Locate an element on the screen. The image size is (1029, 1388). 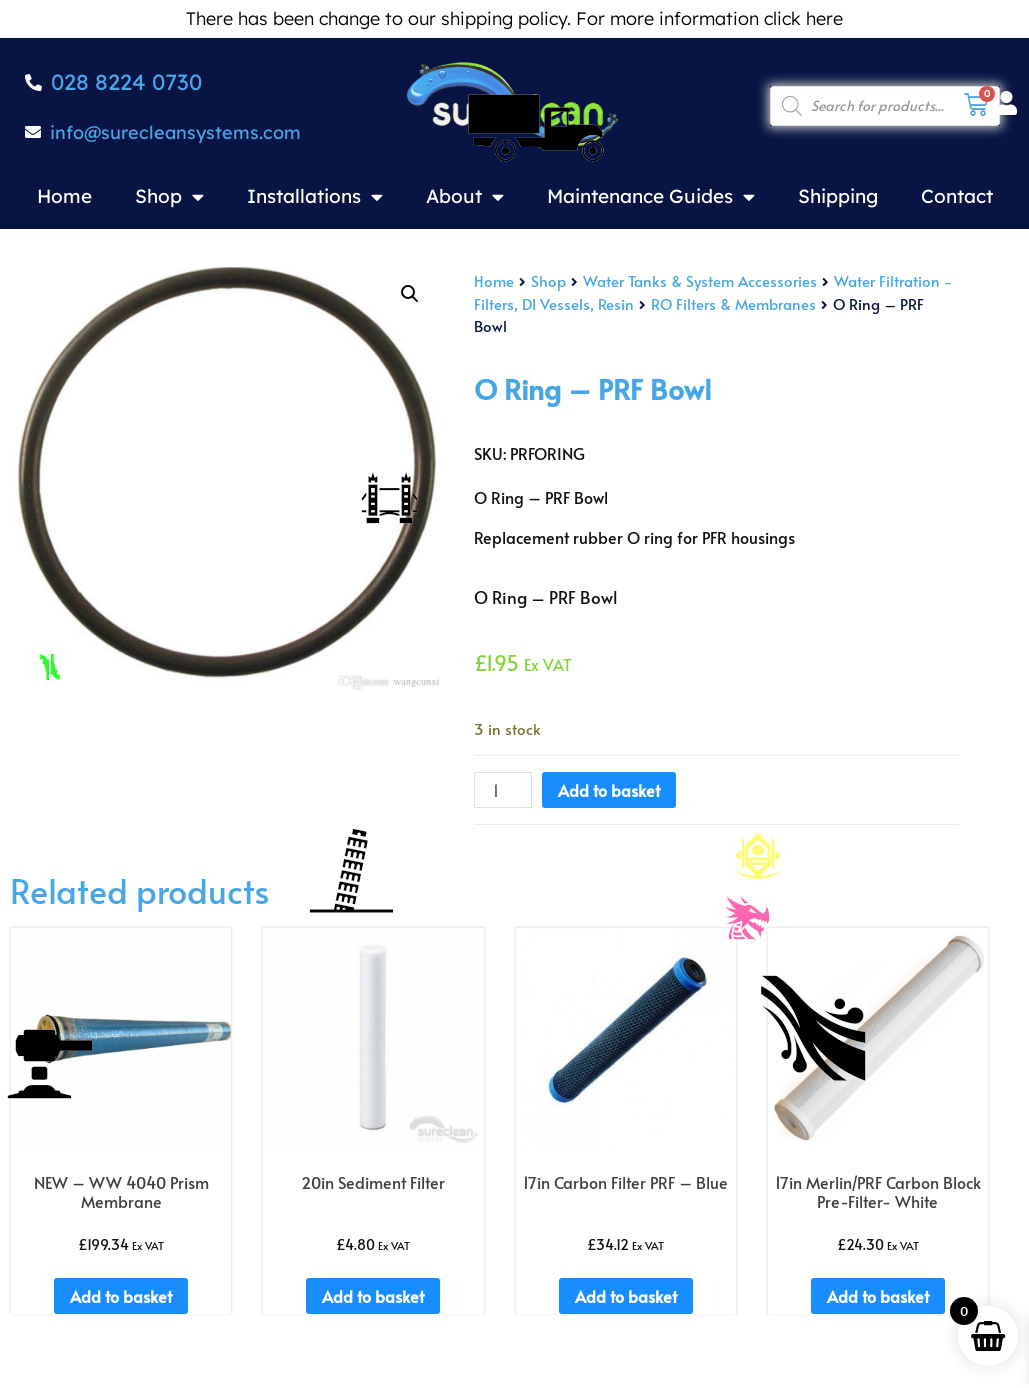
view Italian landmarks or attractions is located at coordinates (351, 870).